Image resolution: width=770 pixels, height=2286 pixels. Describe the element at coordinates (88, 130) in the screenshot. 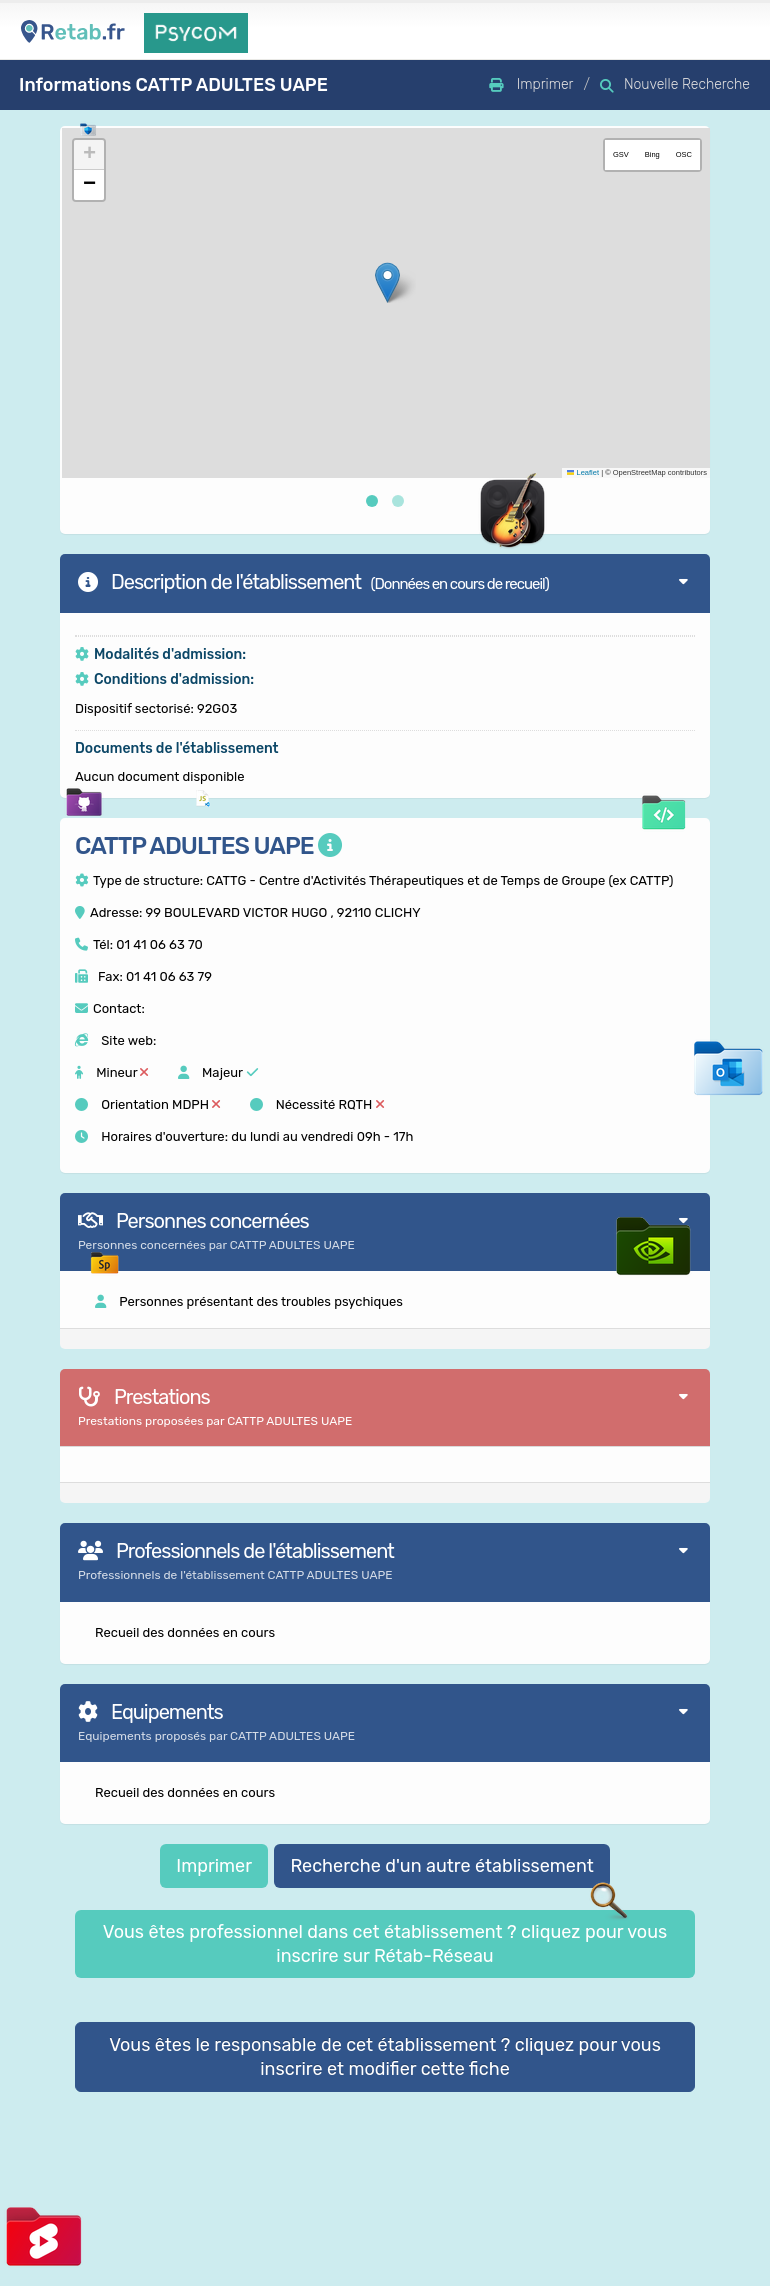

I see `open microsoft defender security files folder` at that location.